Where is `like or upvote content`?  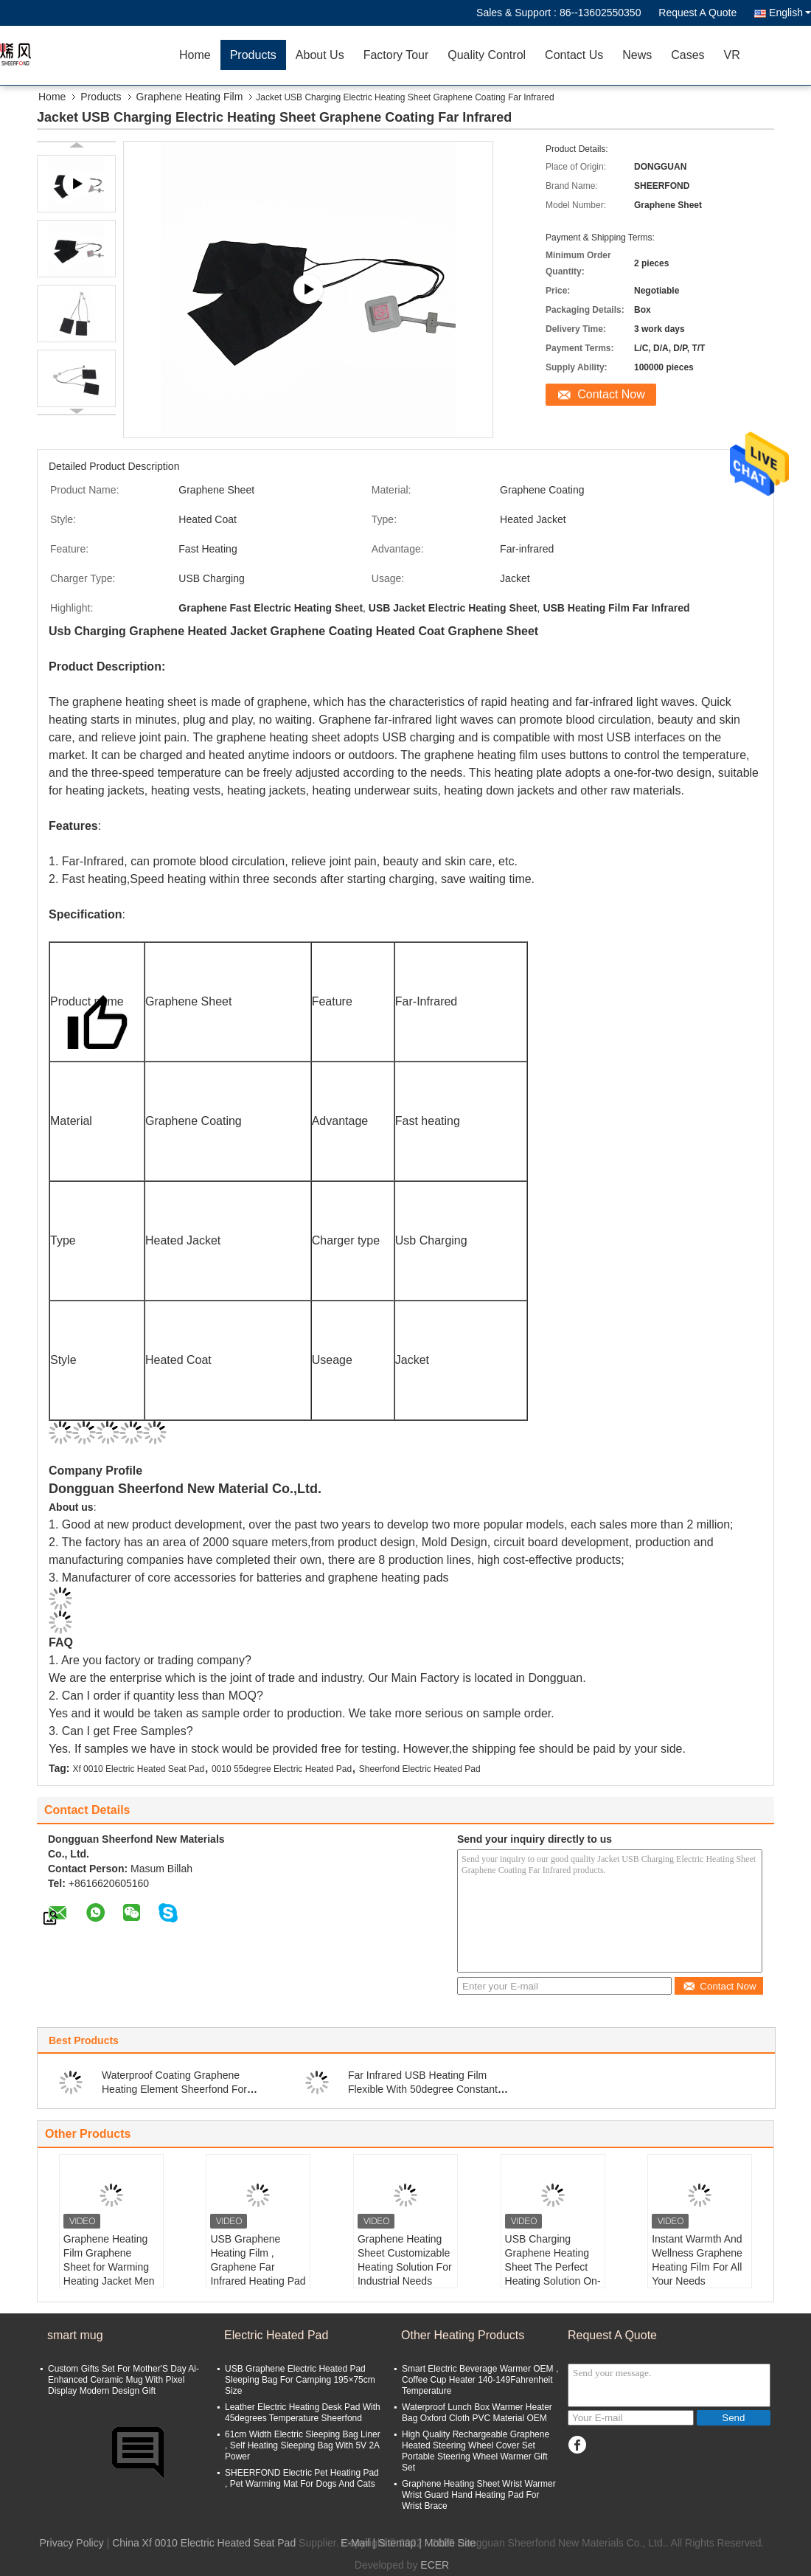 like or upvote content is located at coordinates (97, 1025).